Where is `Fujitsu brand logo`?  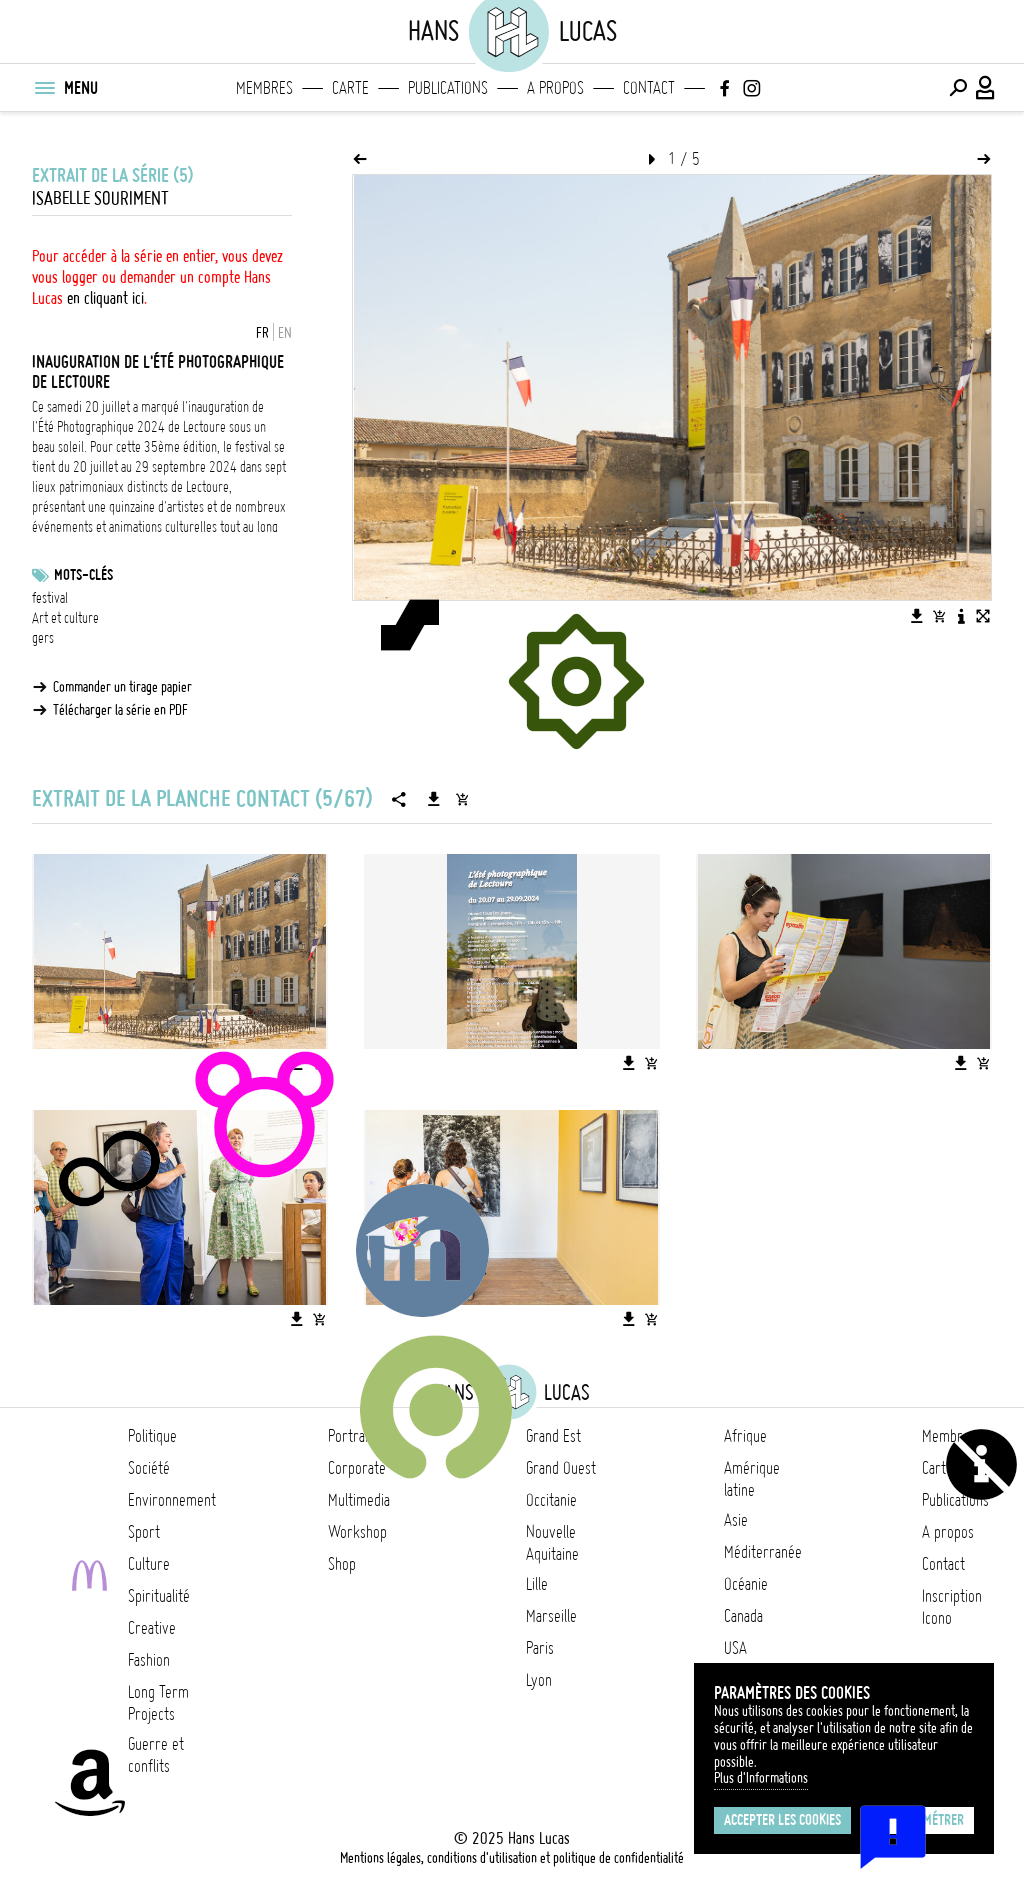 Fujitsu brand logo is located at coordinates (109, 1168).